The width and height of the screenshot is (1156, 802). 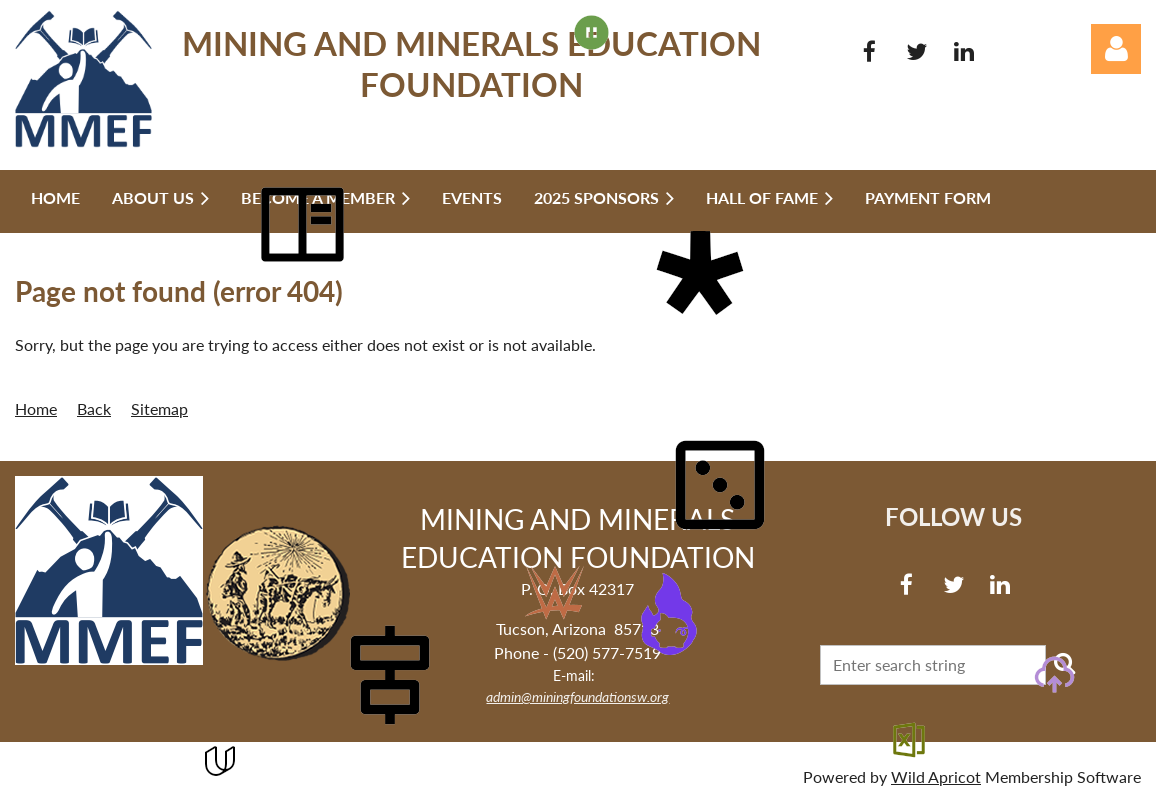 I want to click on diaspora social network logo, so click(x=700, y=273).